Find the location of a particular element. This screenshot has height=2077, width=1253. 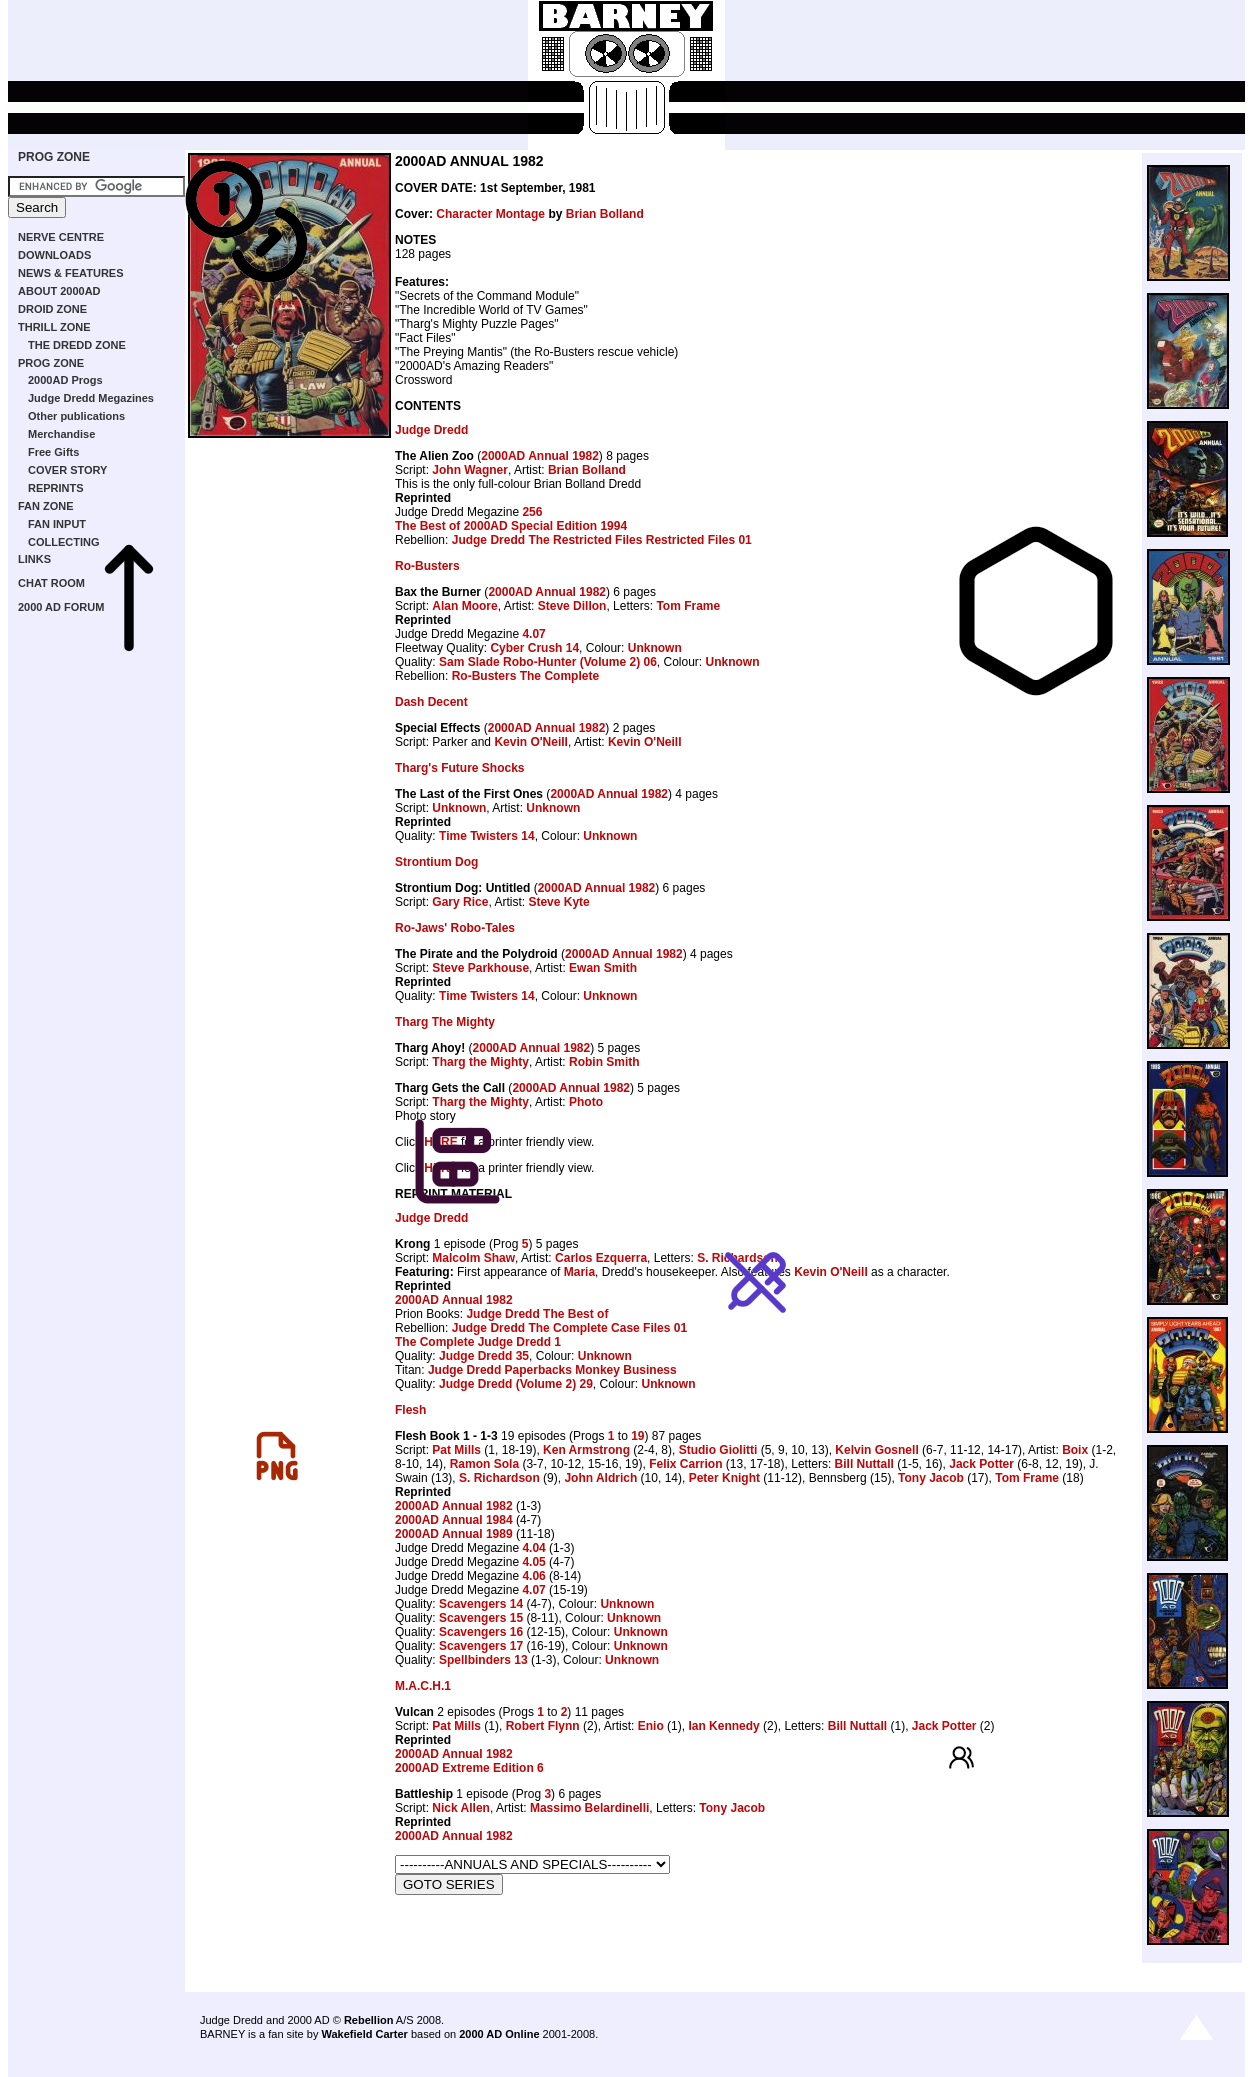

view stacked bar chart data is located at coordinates (457, 1161).